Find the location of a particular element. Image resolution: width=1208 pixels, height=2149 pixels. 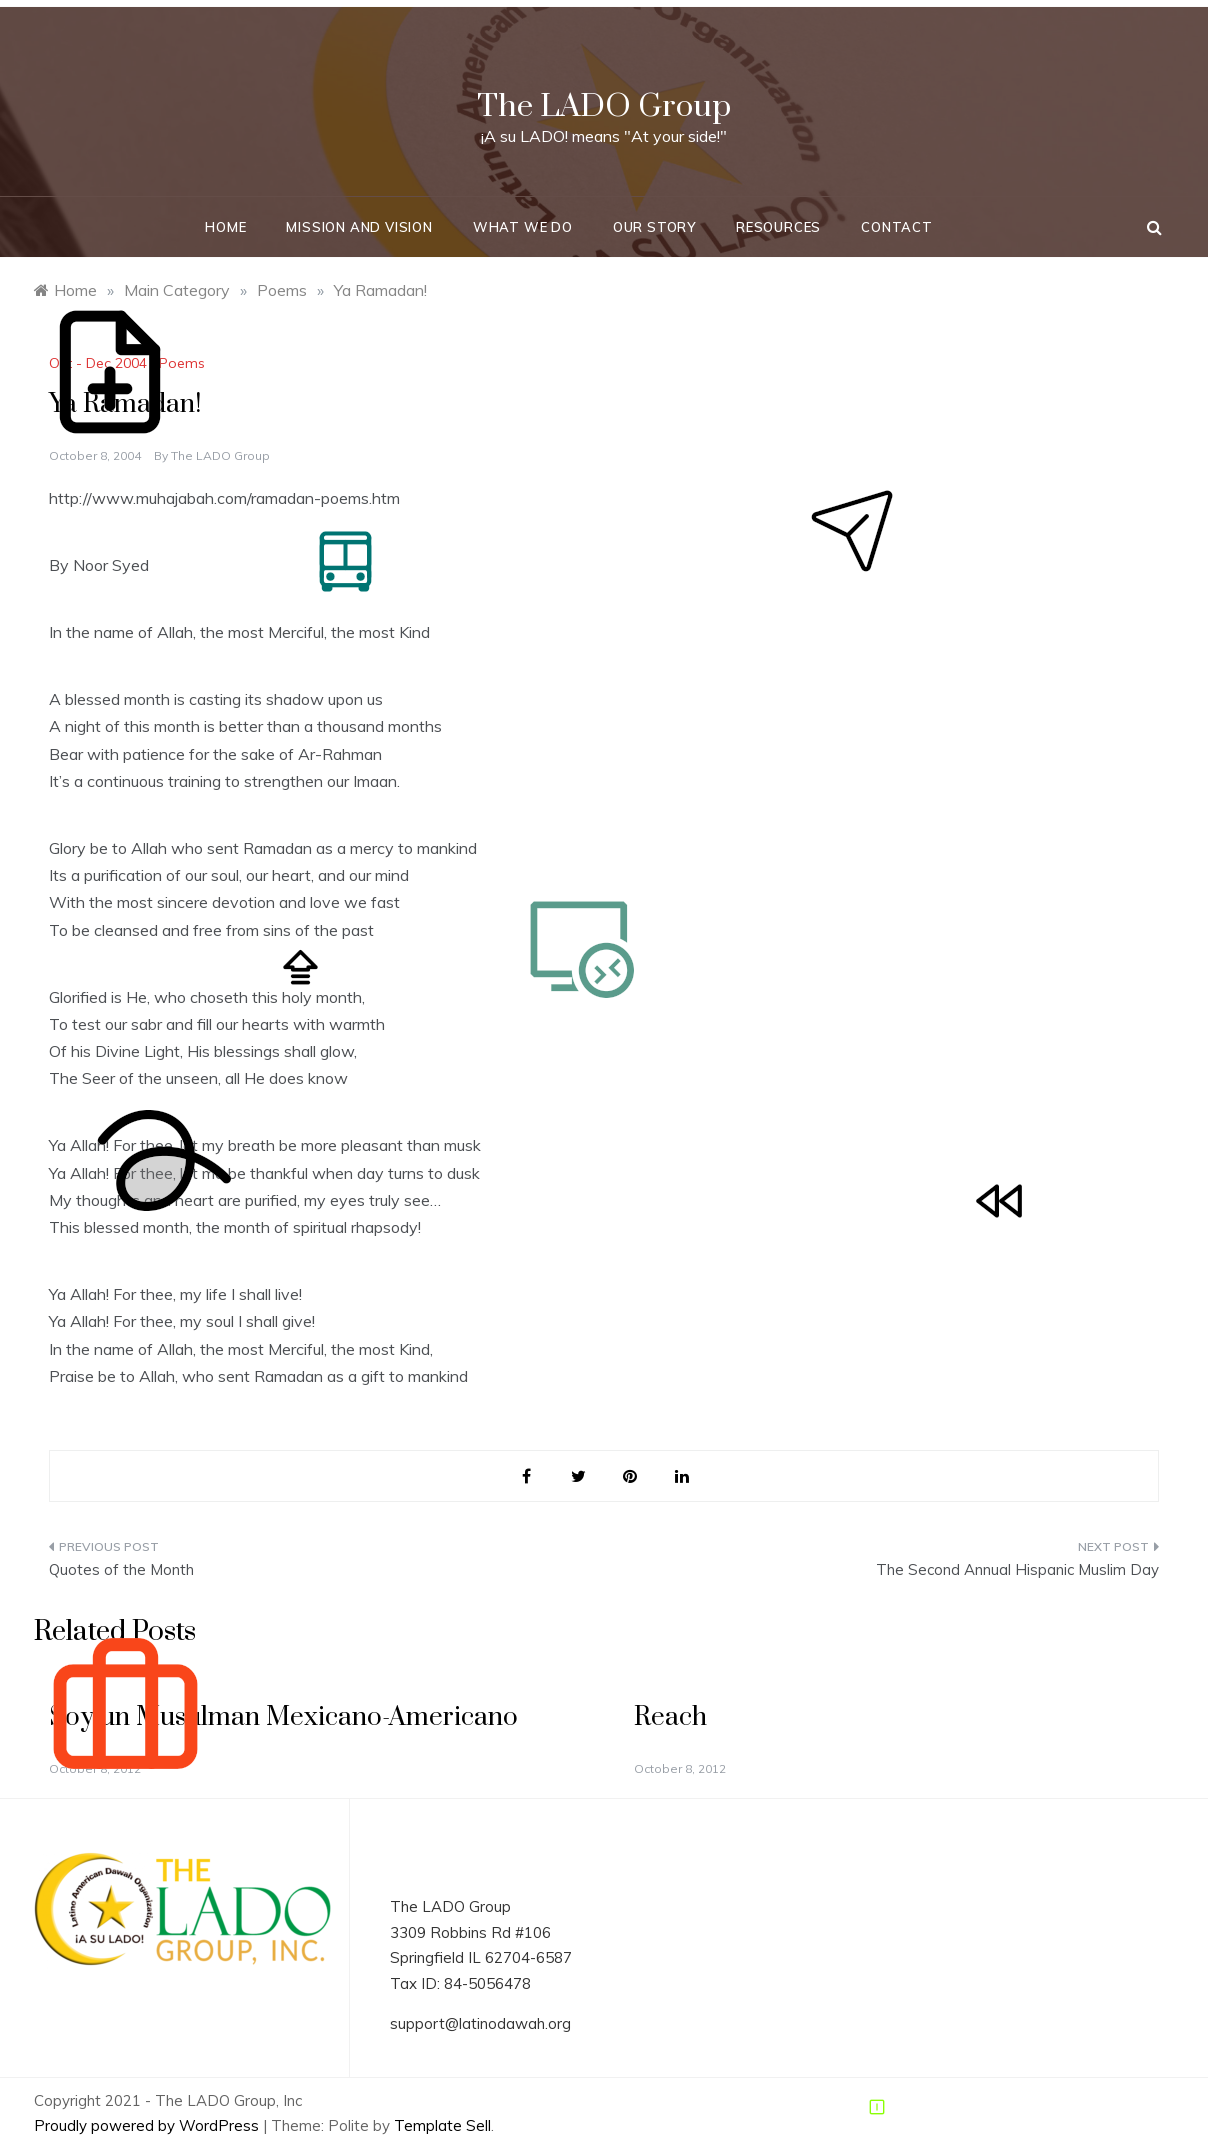

access work or business documents is located at coordinates (125, 1703).